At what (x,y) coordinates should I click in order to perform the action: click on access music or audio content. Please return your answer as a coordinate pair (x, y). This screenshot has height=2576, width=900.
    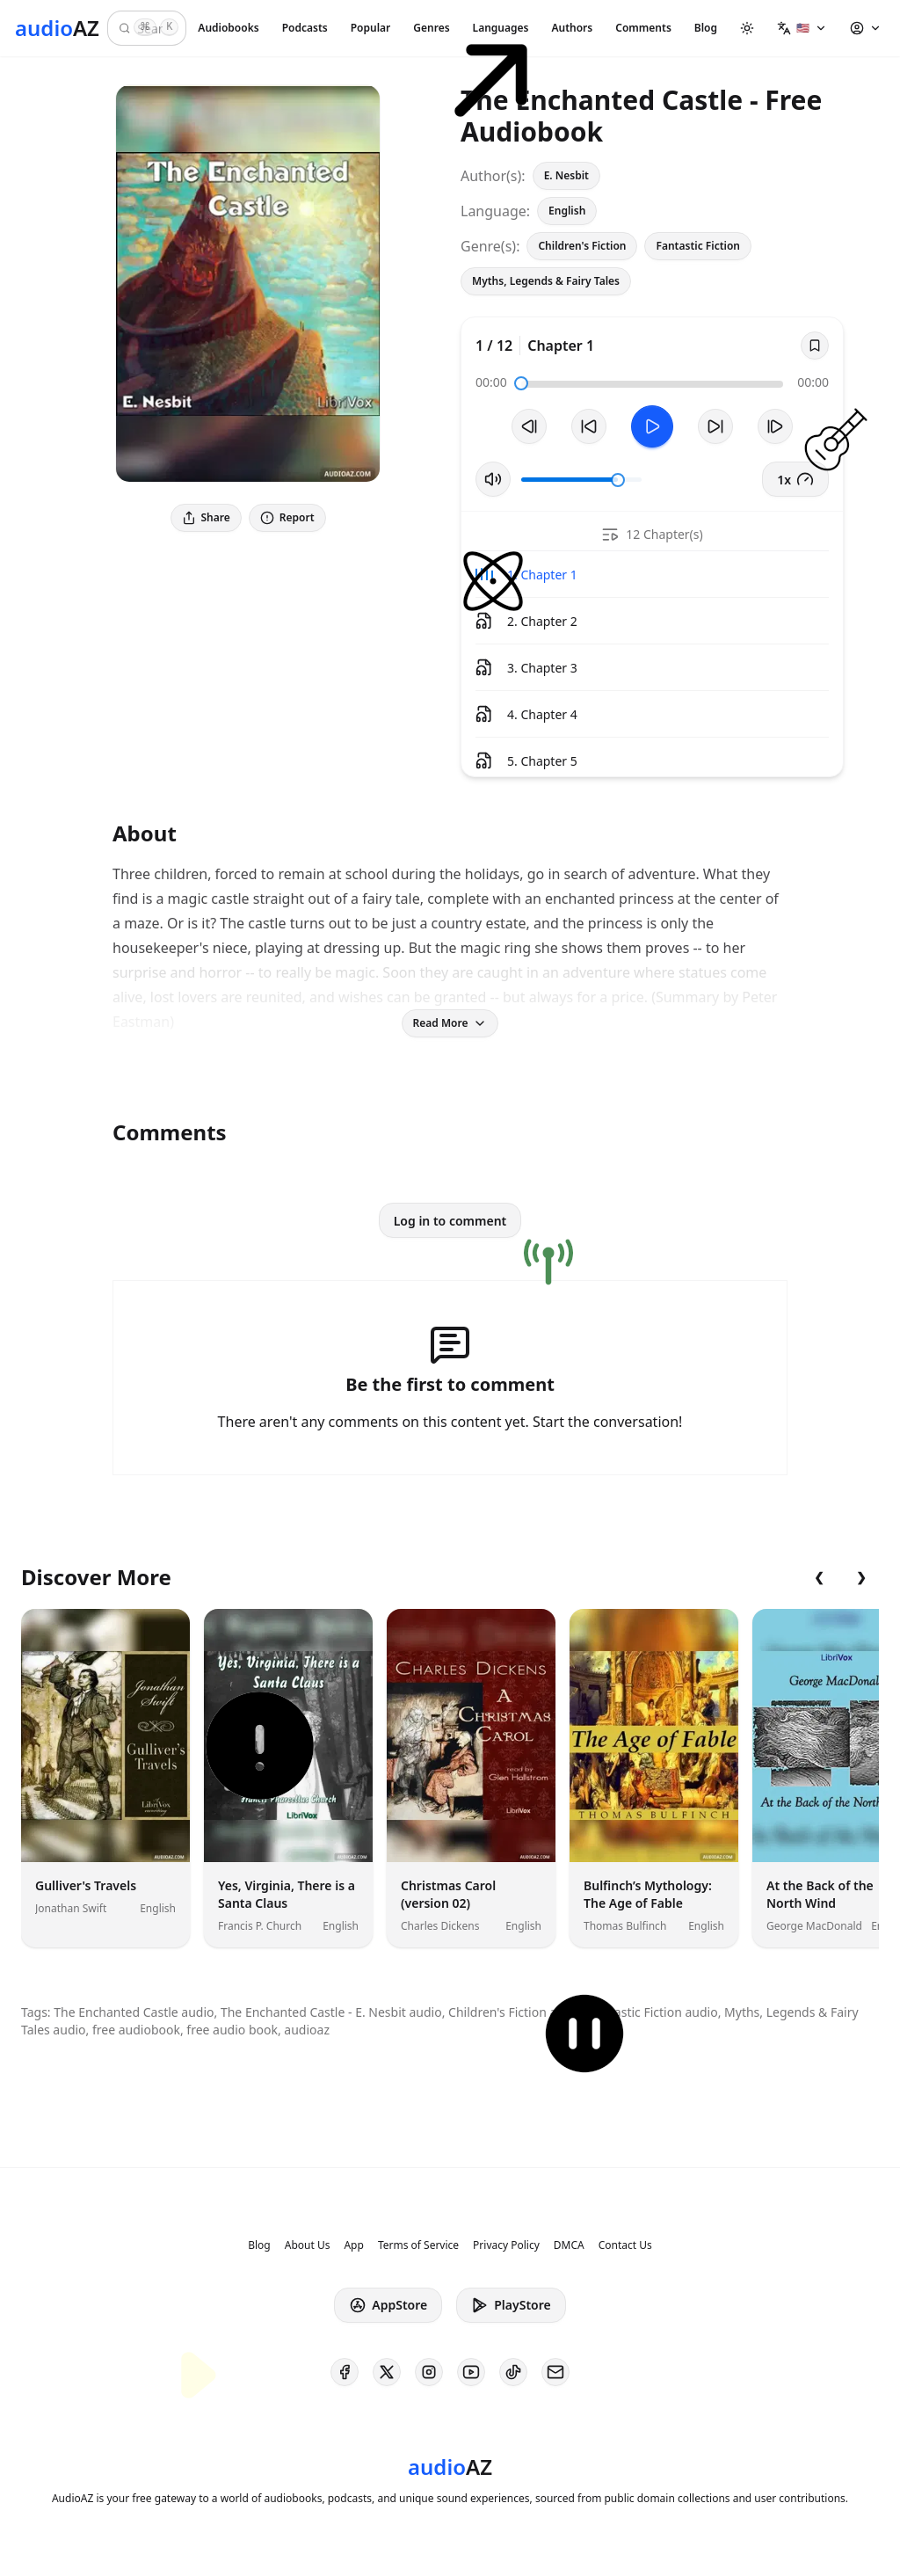
    Looking at the image, I should click on (835, 440).